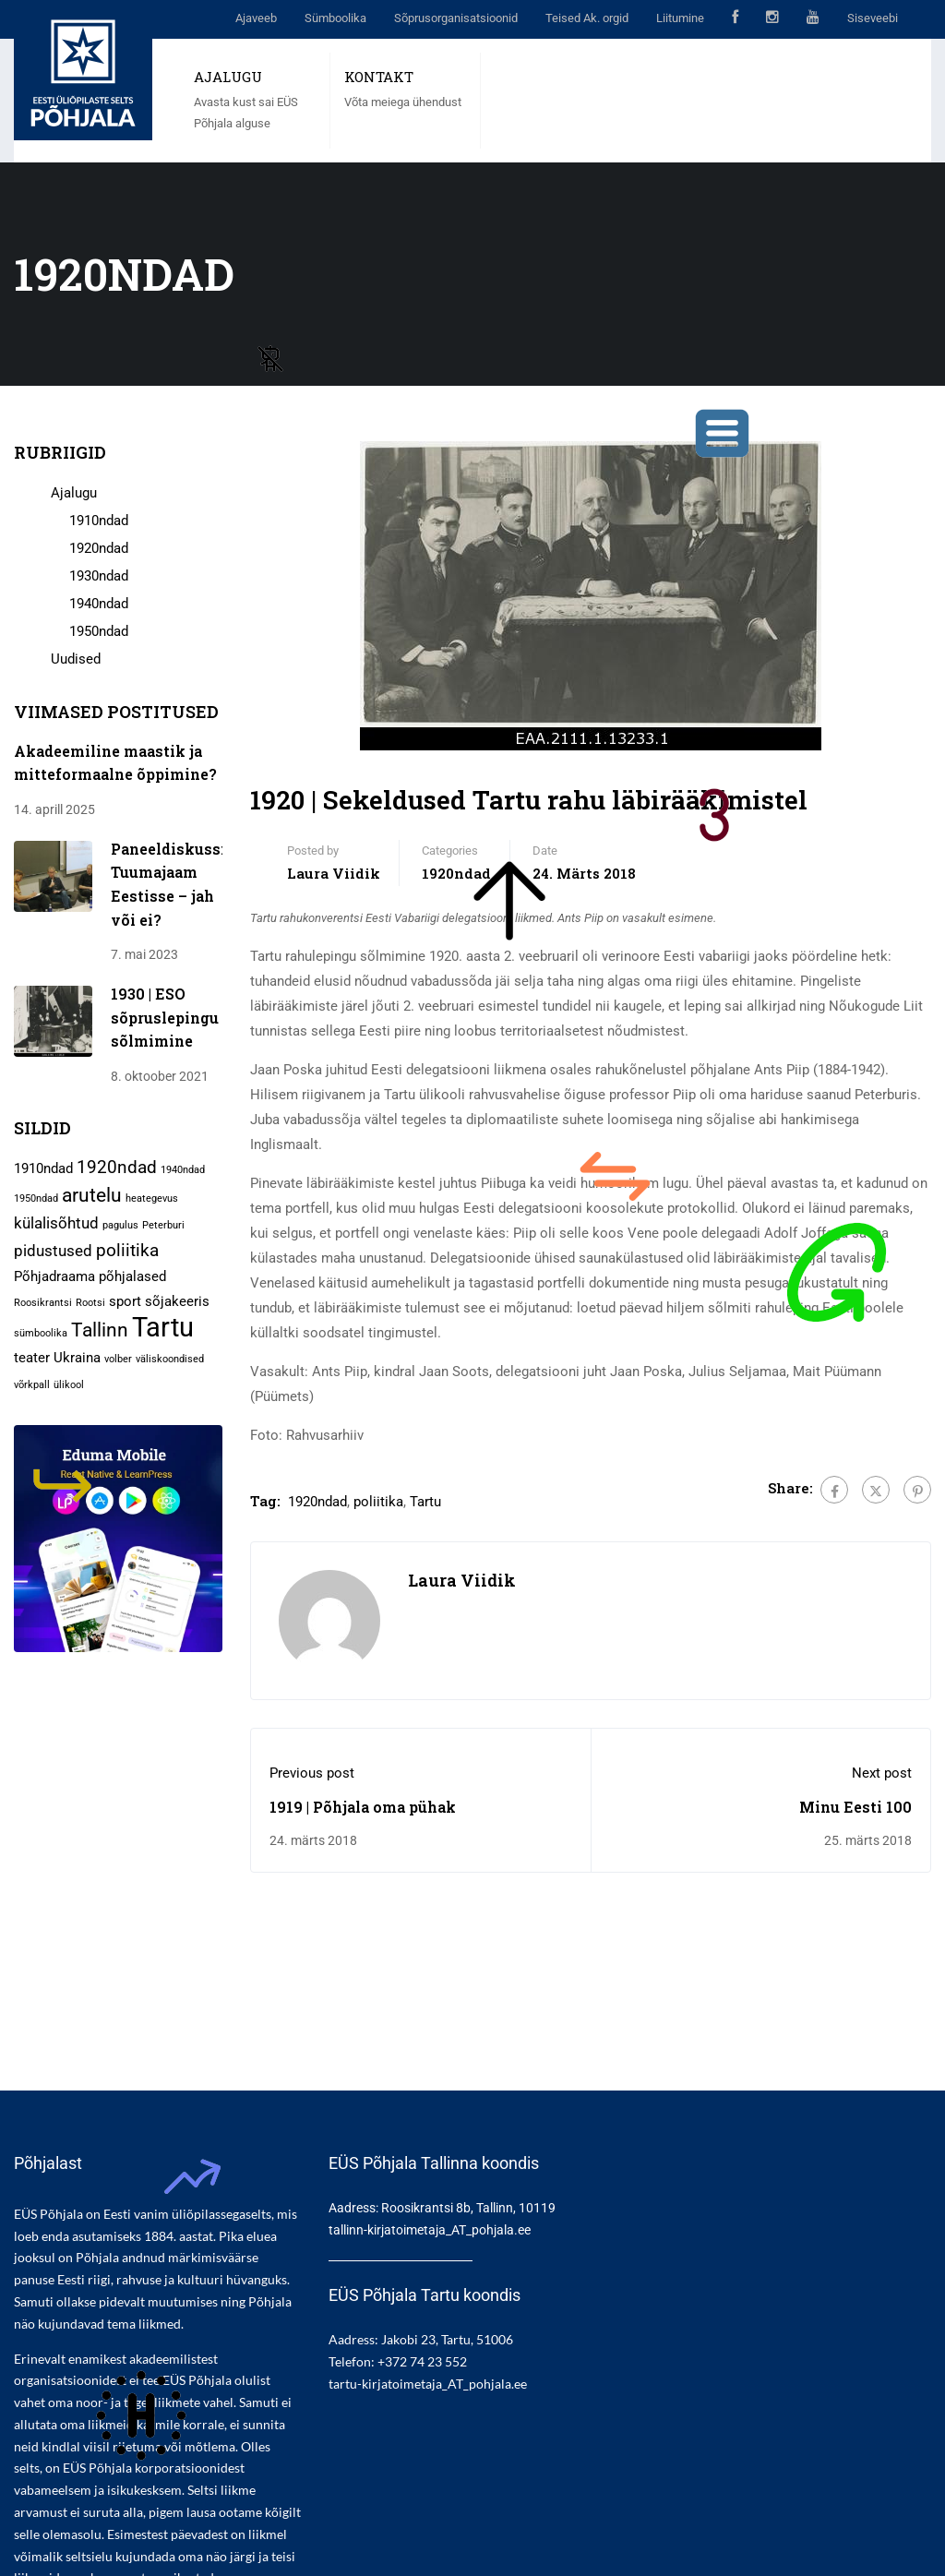 This screenshot has height=2576, width=945. Describe the element at coordinates (62, 1486) in the screenshot. I see `indent selected text or code` at that location.